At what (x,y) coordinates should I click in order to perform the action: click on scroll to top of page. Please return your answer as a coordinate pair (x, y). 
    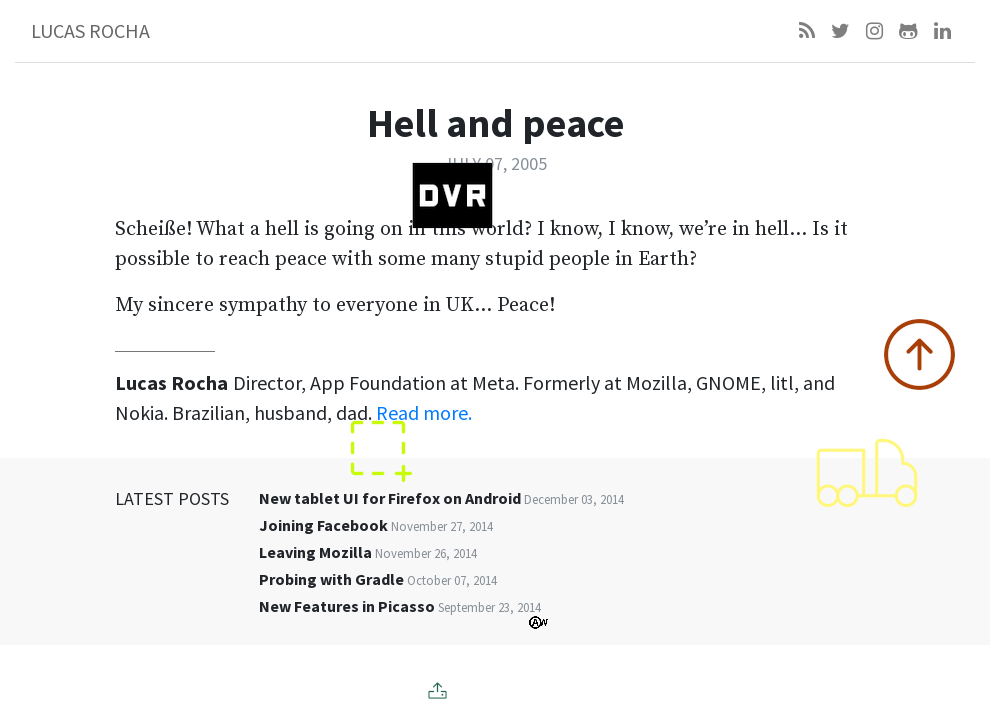
    Looking at the image, I should click on (919, 354).